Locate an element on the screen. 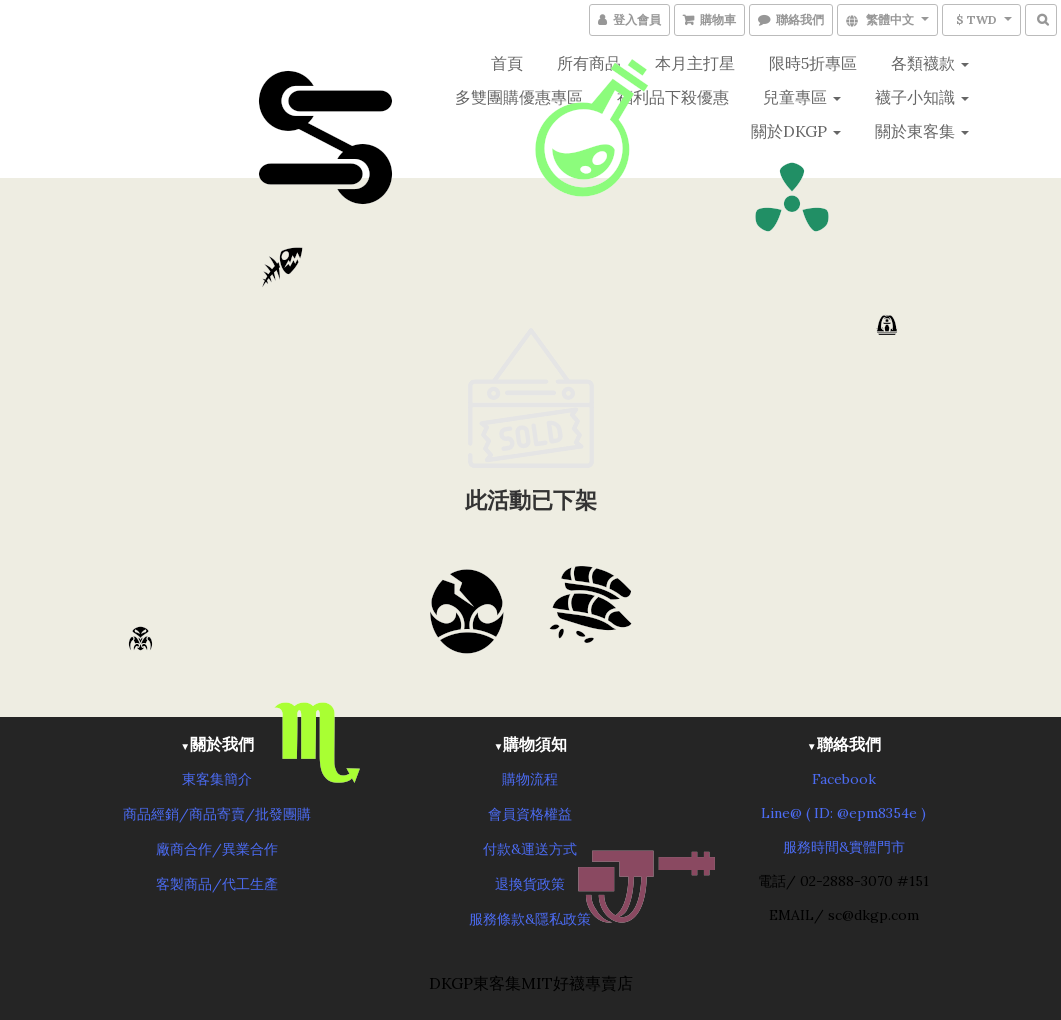 Image resolution: width=1061 pixels, height=1020 pixels. use a health or mana potion is located at coordinates (594, 127).